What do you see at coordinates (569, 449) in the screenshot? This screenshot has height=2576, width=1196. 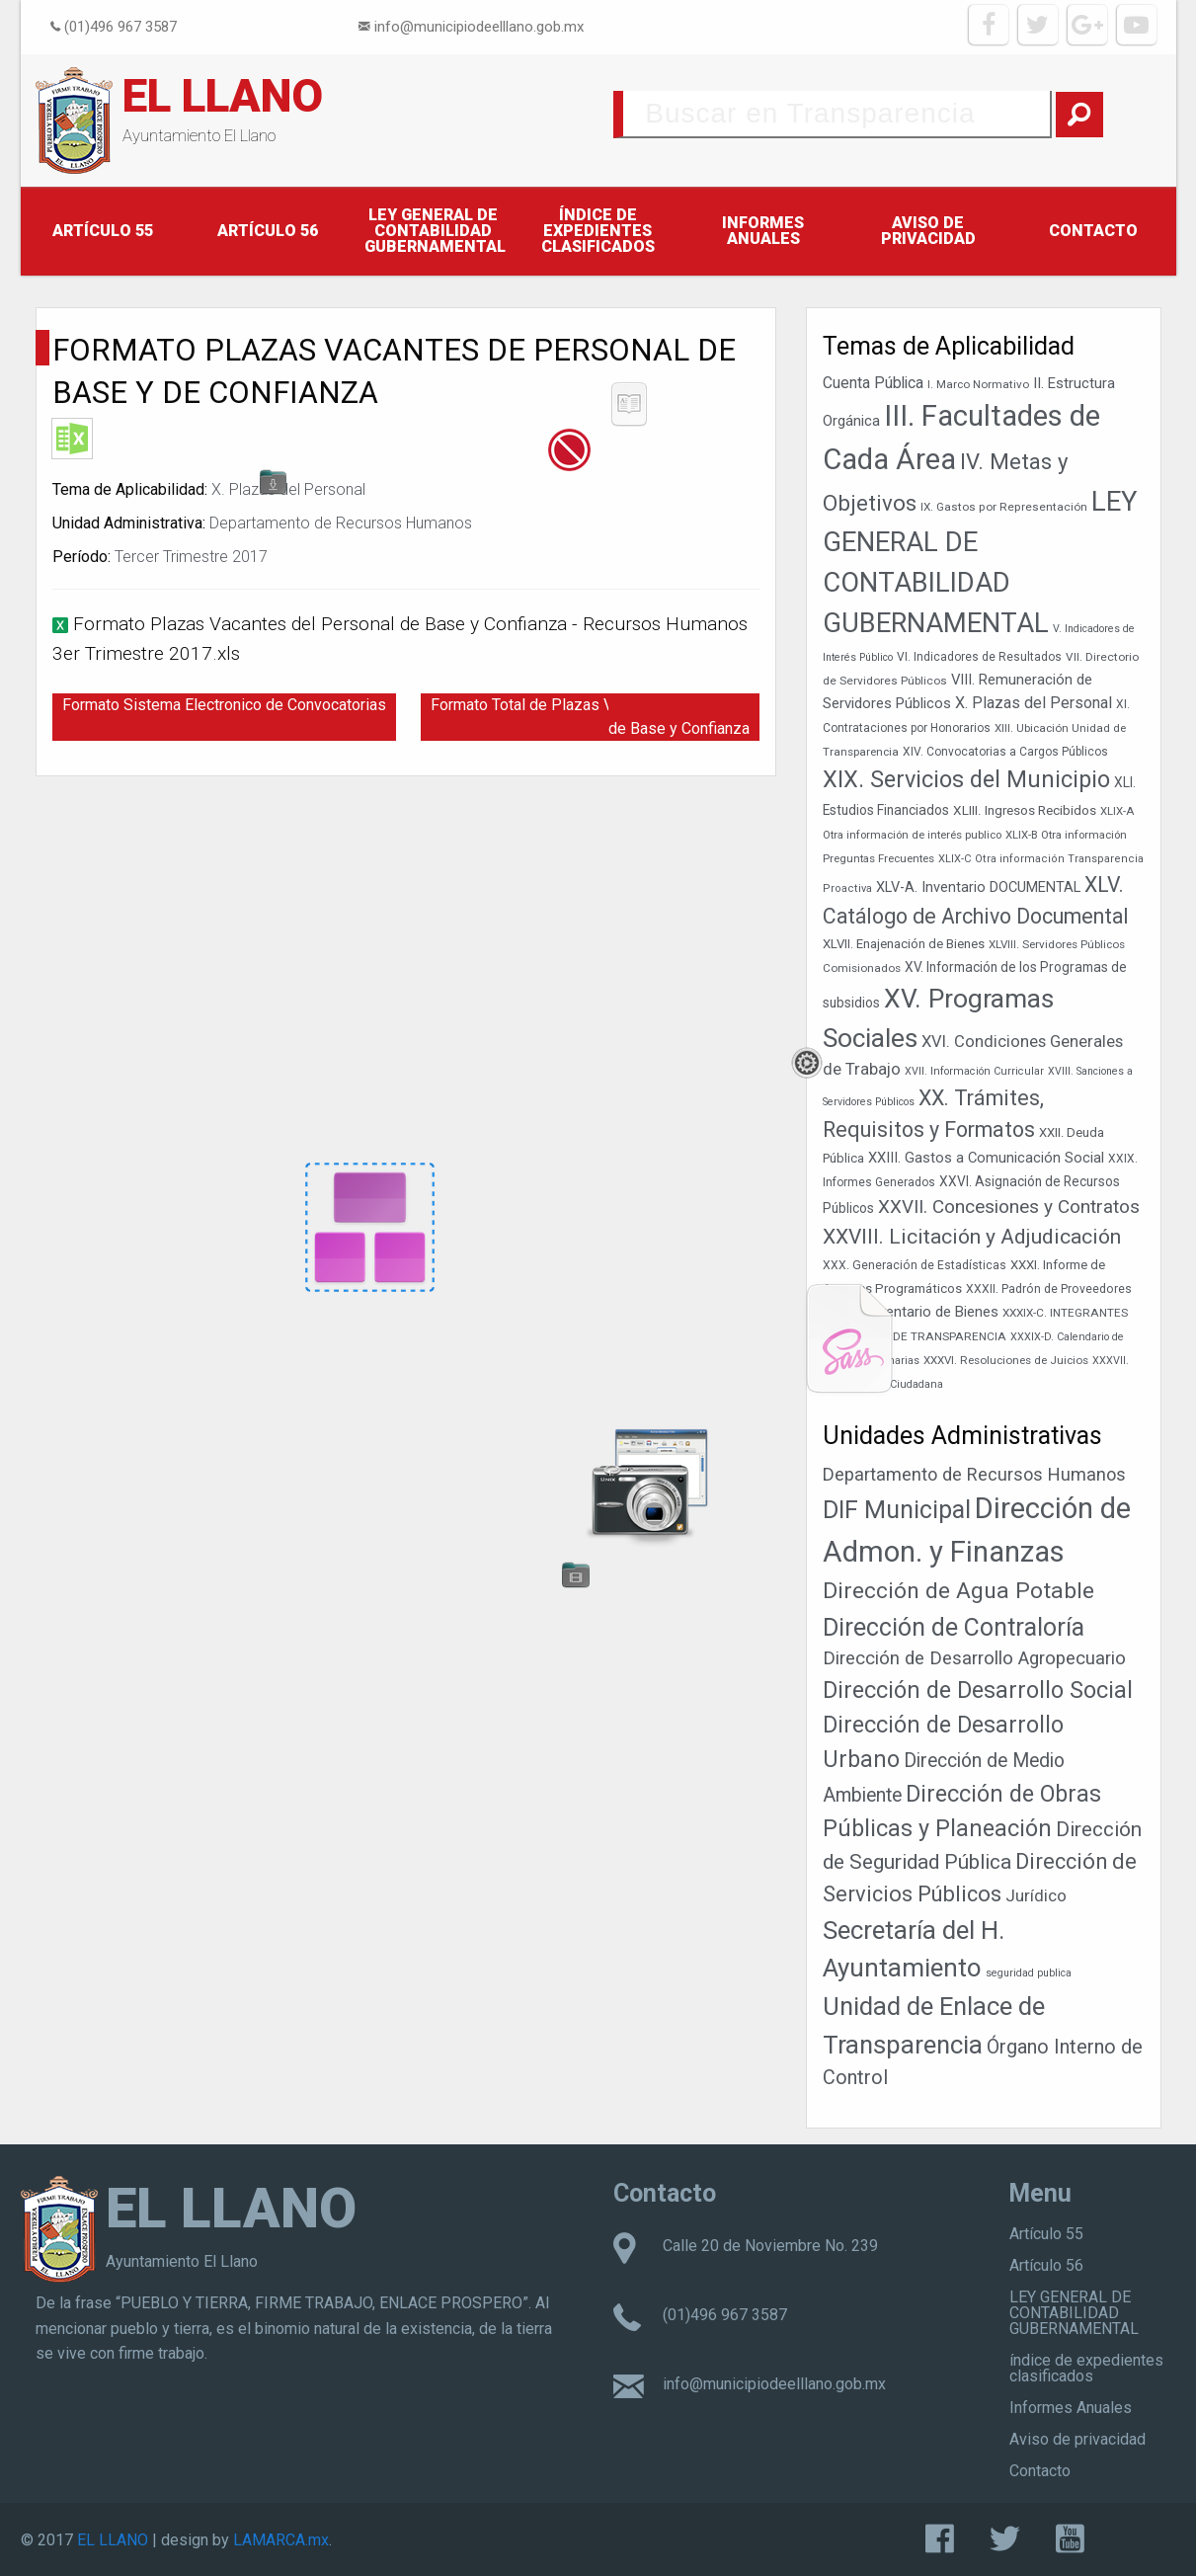 I see `clear or delete text from an input field` at bounding box center [569, 449].